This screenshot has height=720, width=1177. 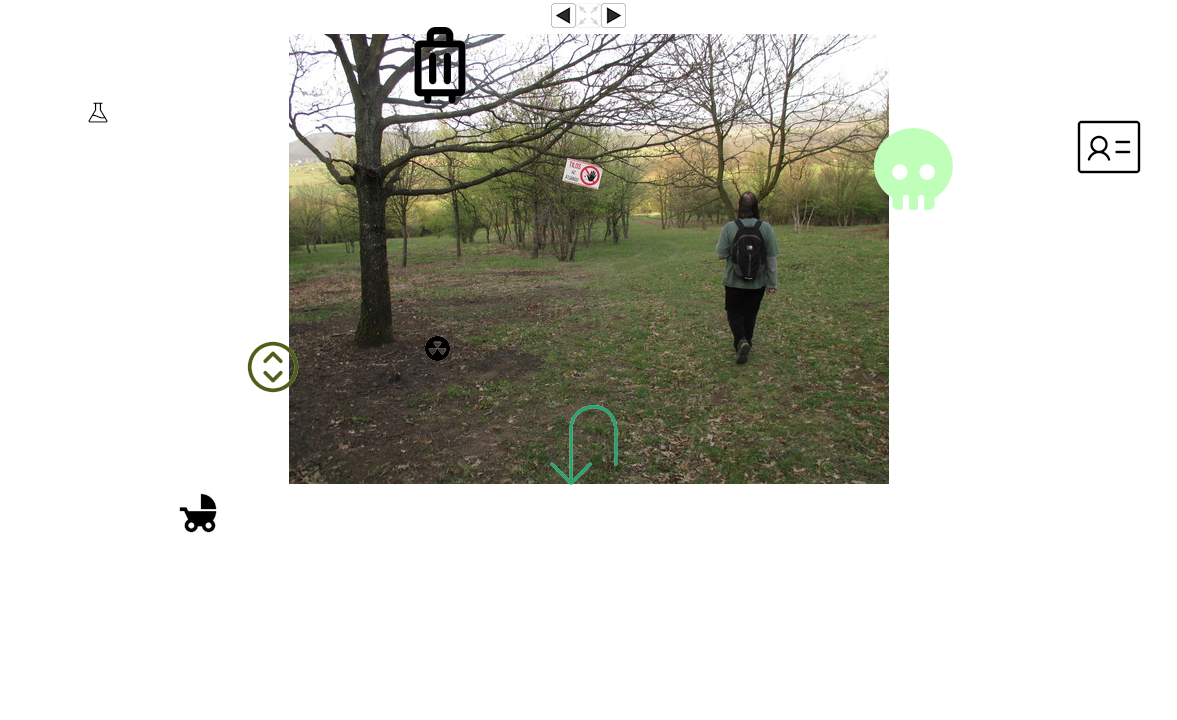 I want to click on view profile or account information, so click(x=1109, y=147).